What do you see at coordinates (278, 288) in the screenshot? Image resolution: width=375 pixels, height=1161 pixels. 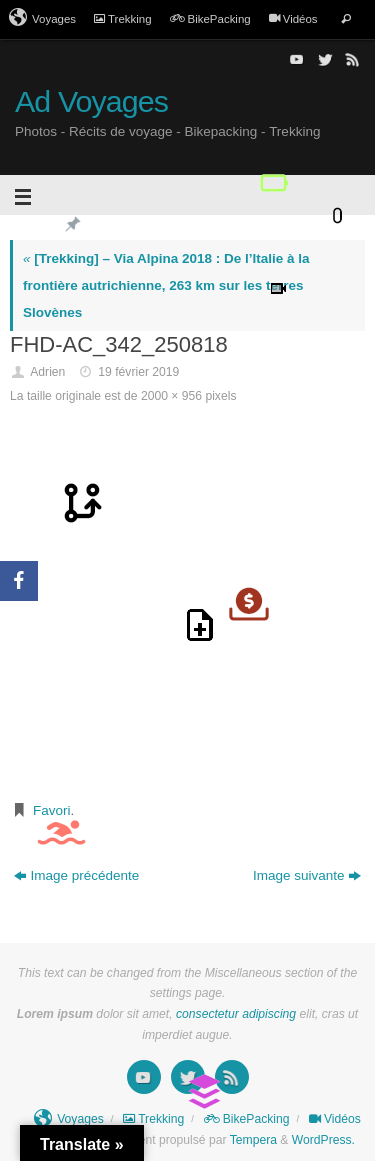 I see `start a video call` at bounding box center [278, 288].